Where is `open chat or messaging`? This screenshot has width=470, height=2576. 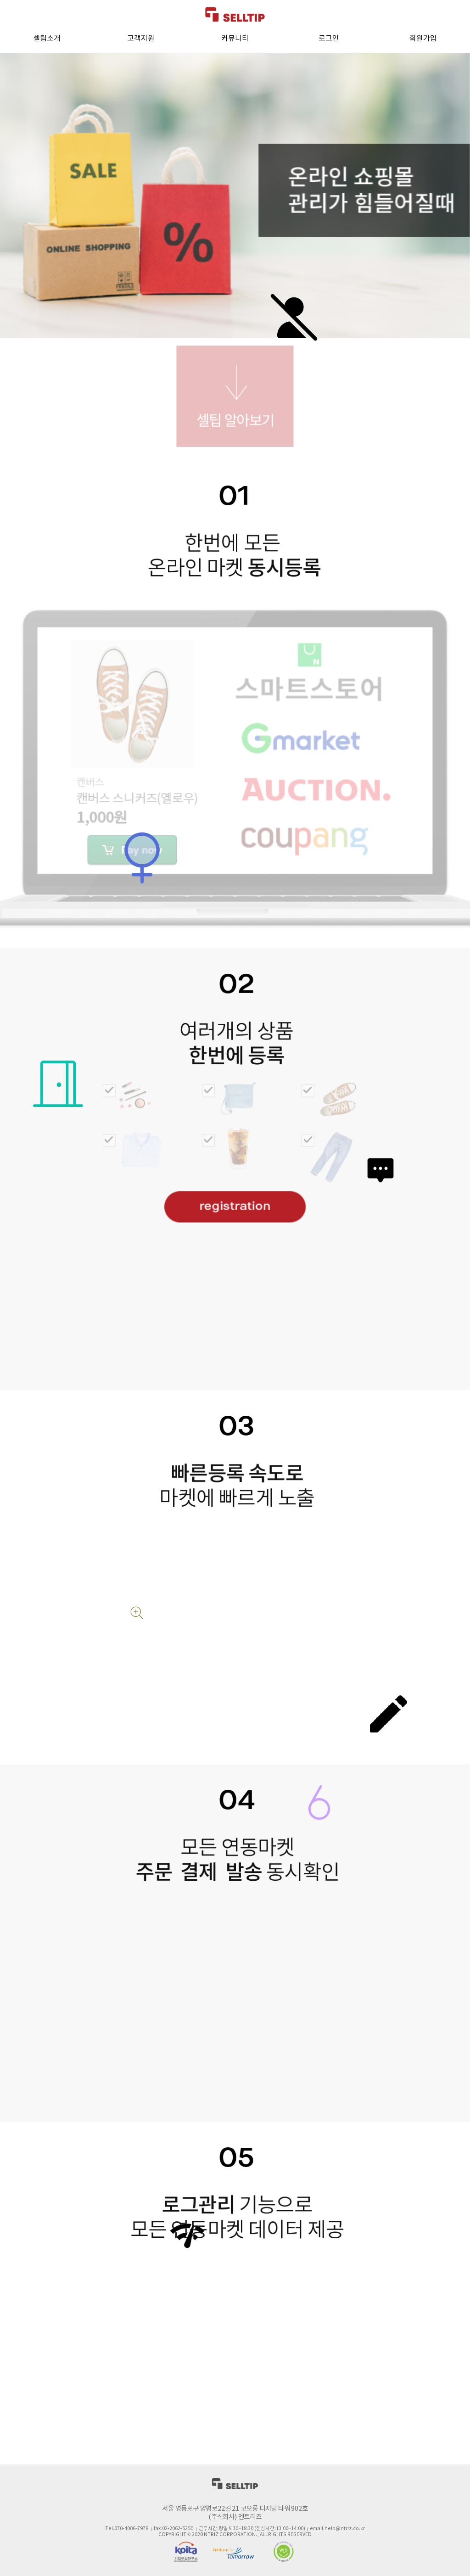
open chat or messaging is located at coordinates (380, 1169).